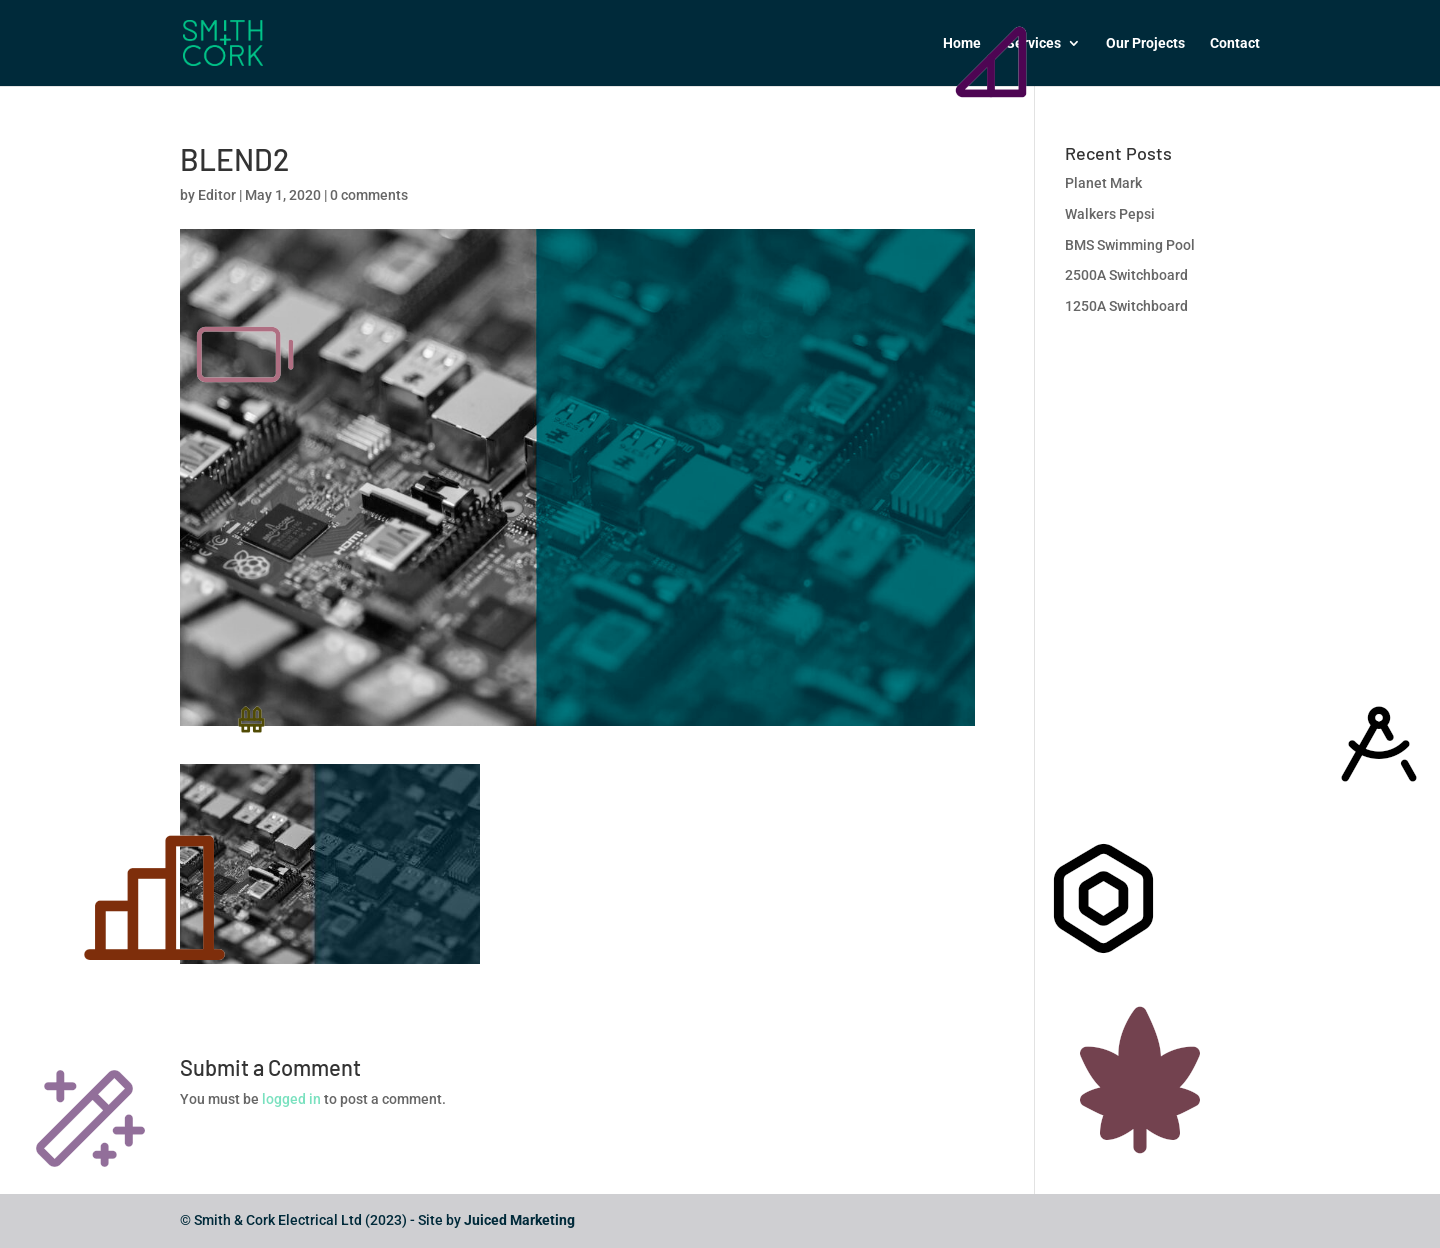 The width and height of the screenshot is (1440, 1248). I want to click on apply auto-enhance or smart adjustments, so click(84, 1118).